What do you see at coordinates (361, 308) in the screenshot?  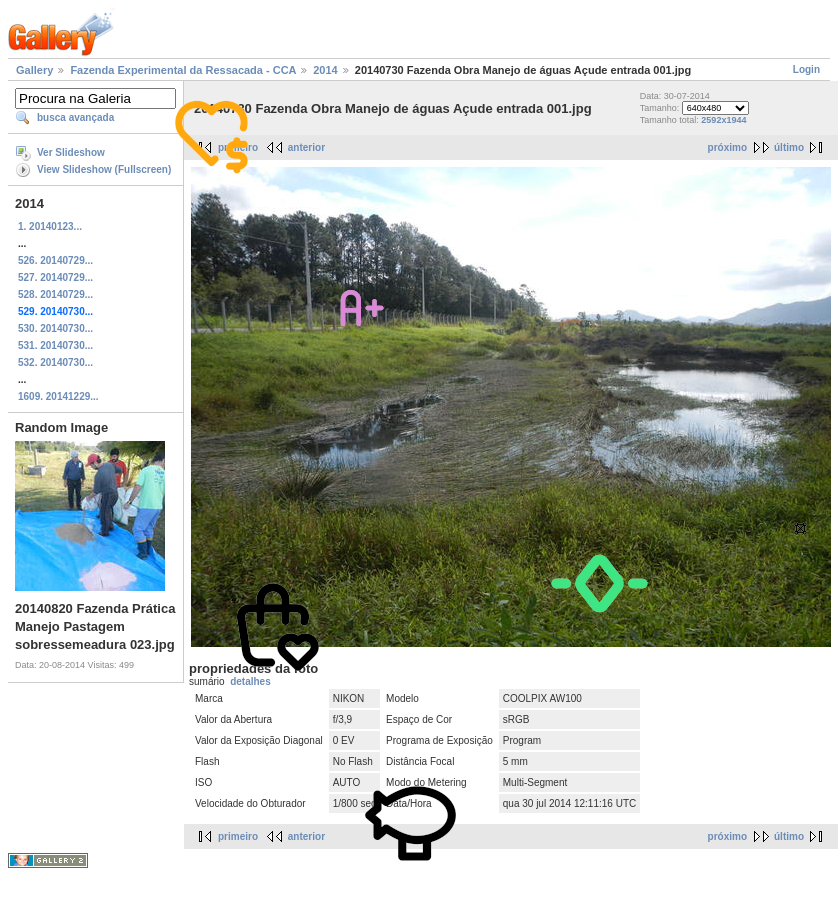 I see `increase text size` at bounding box center [361, 308].